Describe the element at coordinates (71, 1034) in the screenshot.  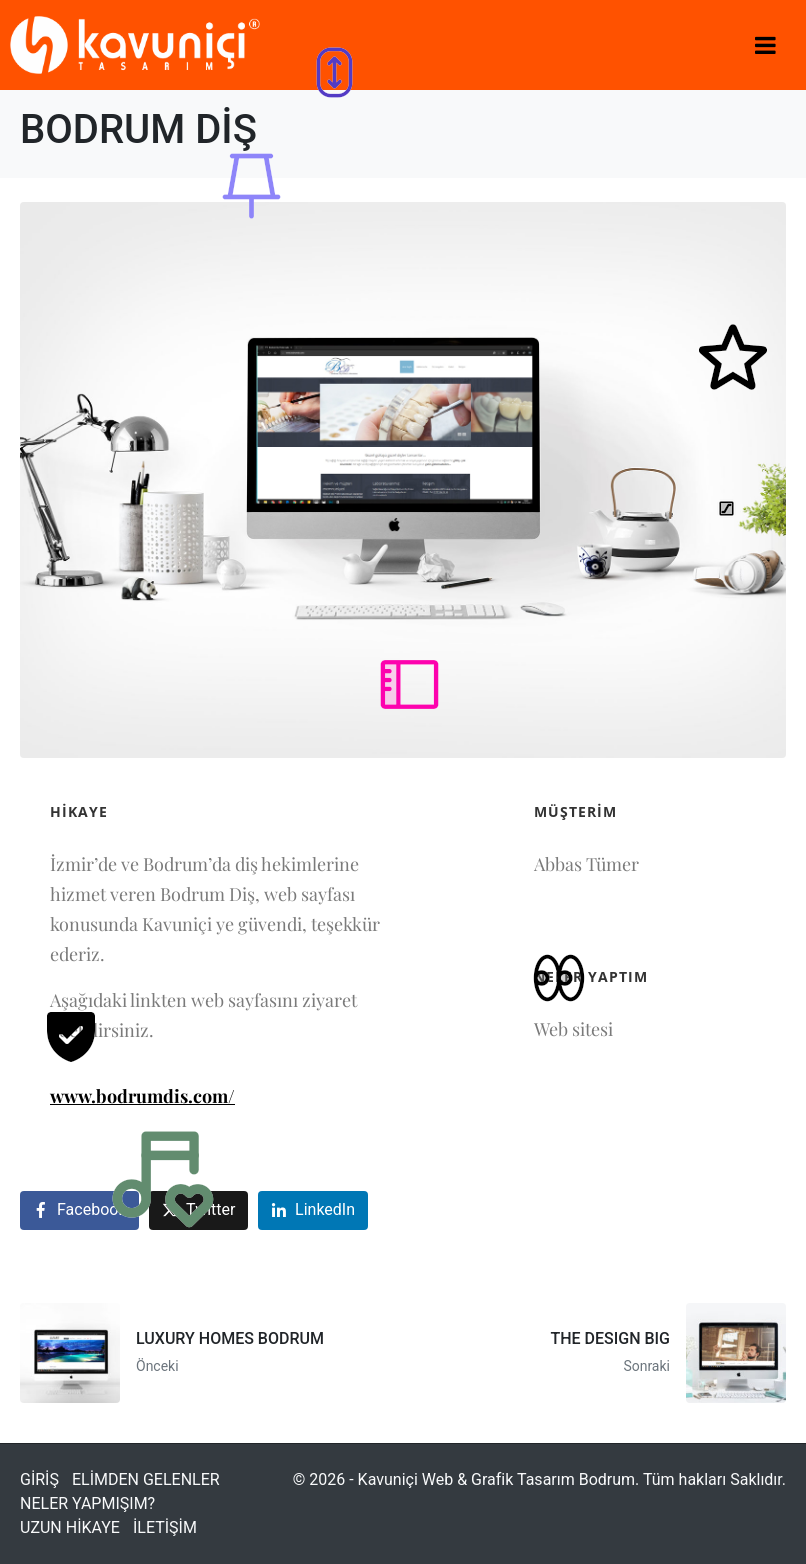
I see `indicates verified or secure status` at that location.